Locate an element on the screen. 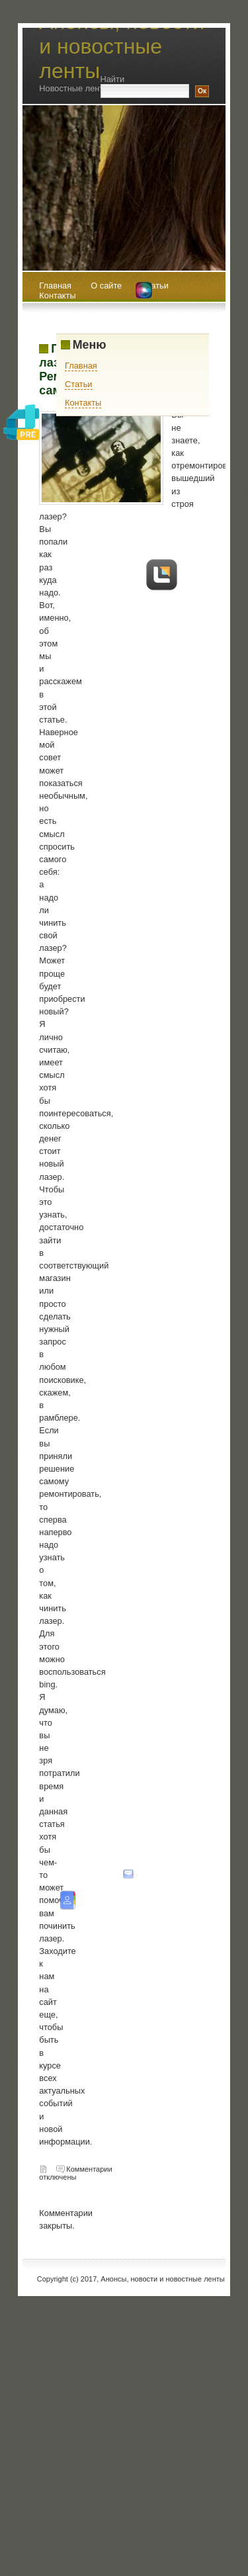 The height and width of the screenshot is (2576, 248). open evolution email client is located at coordinates (128, 1874).